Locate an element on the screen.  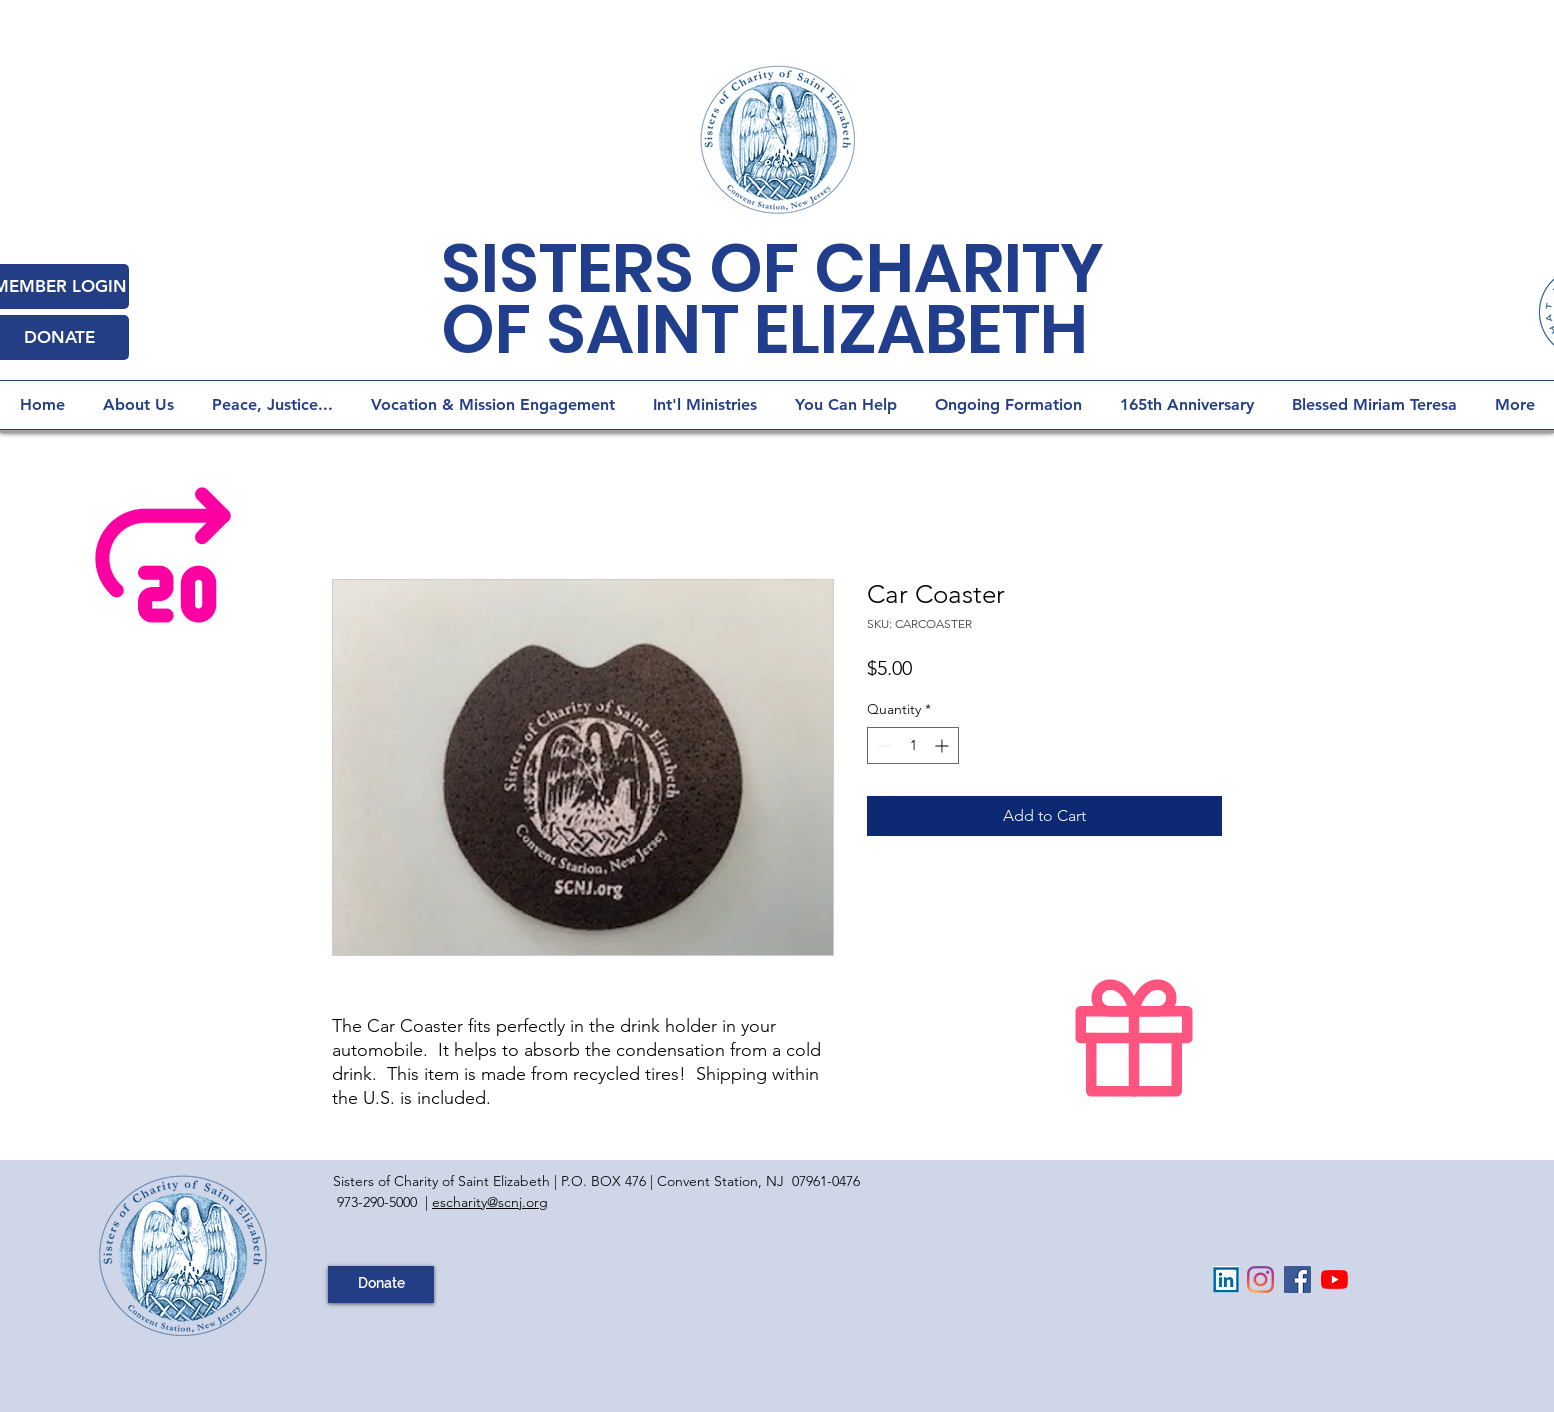
redeem a gift or reward is located at coordinates (1134, 1038).